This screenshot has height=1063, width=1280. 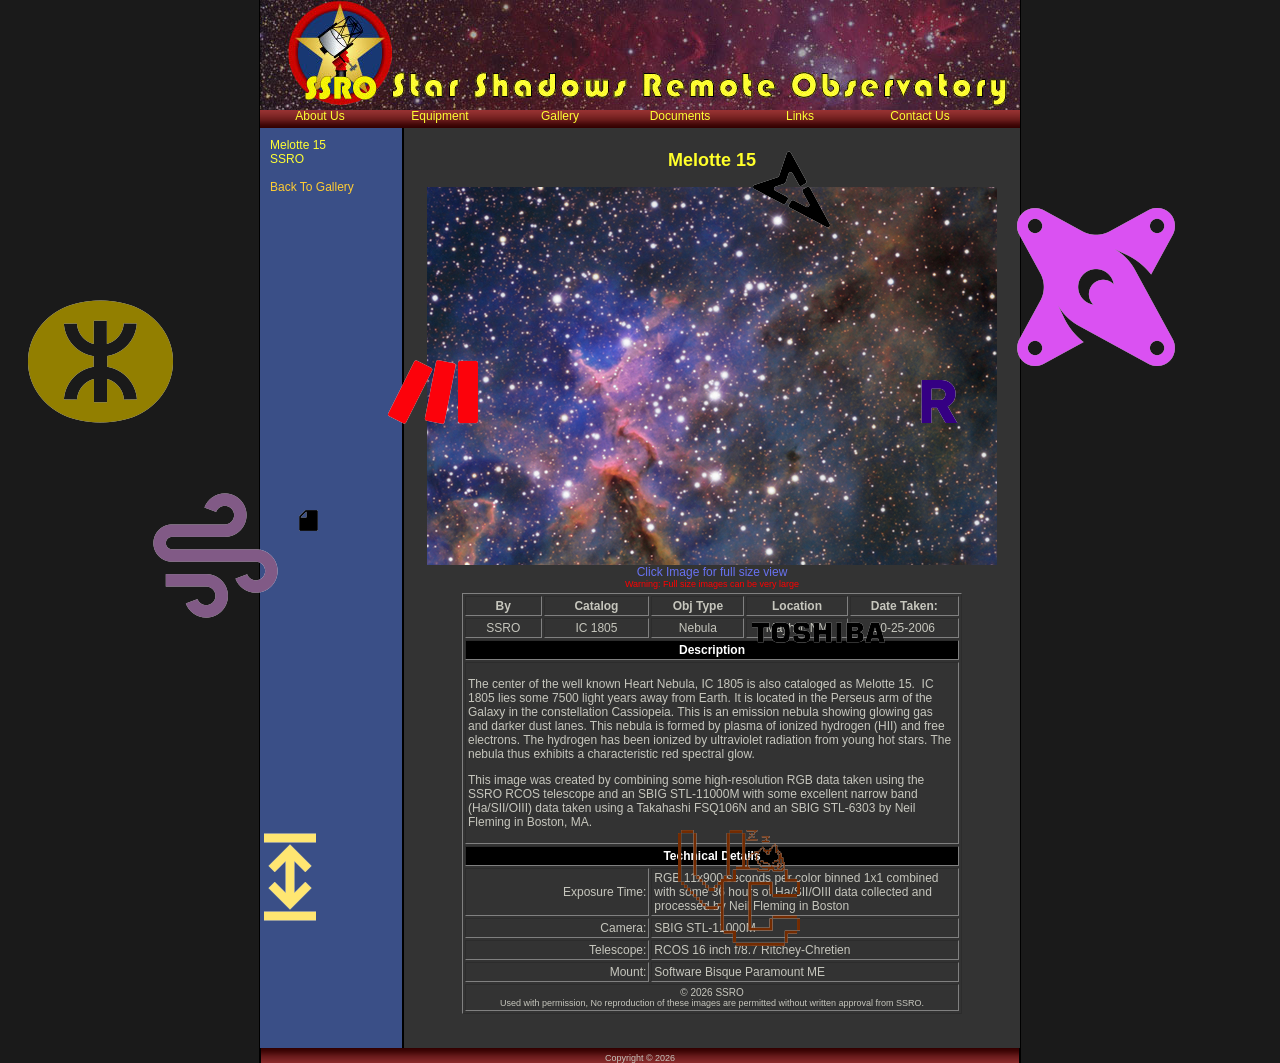 I want to click on Toshiba brand logo, so click(x=818, y=632).